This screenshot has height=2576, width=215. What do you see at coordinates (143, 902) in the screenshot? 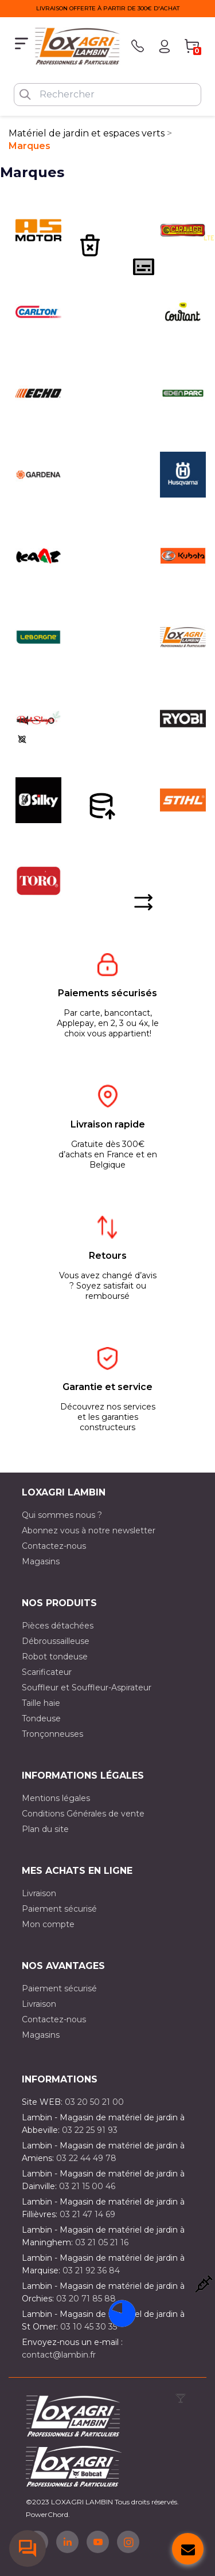
I see `move items to the right` at bounding box center [143, 902].